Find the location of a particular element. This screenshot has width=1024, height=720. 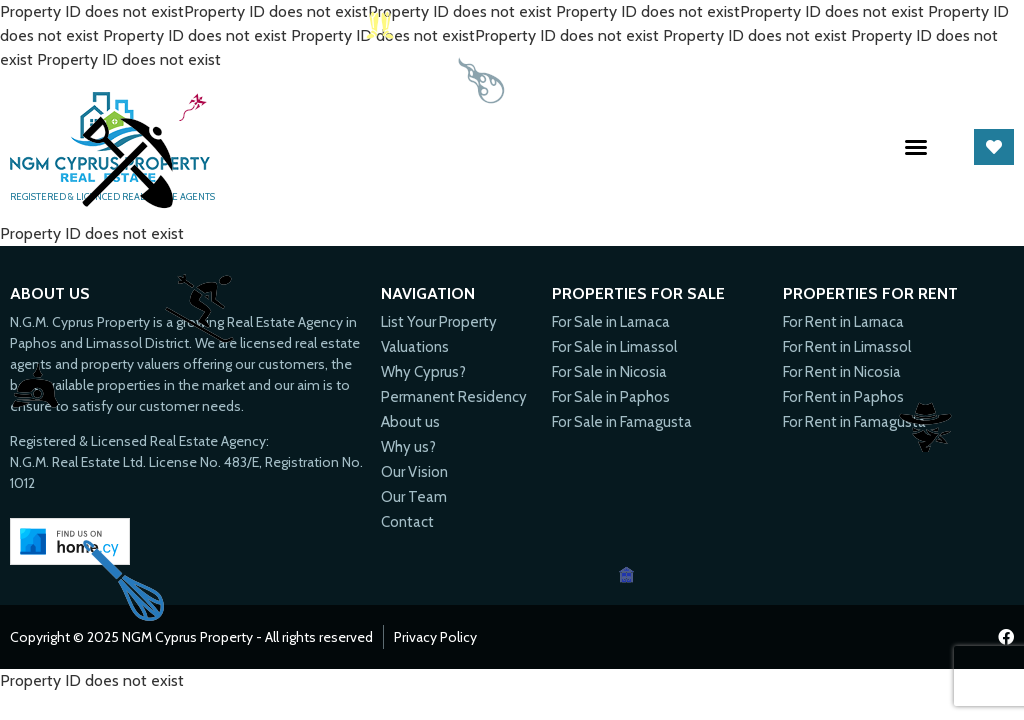

access cooking or baking tools is located at coordinates (123, 580).